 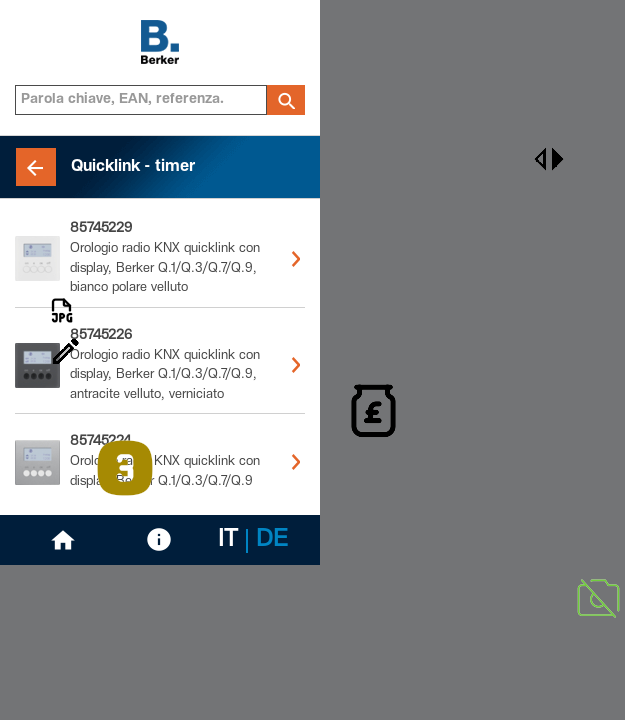 What do you see at coordinates (549, 159) in the screenshot?
I see `switch to the left panel or view` at bounding box center [549, 159].